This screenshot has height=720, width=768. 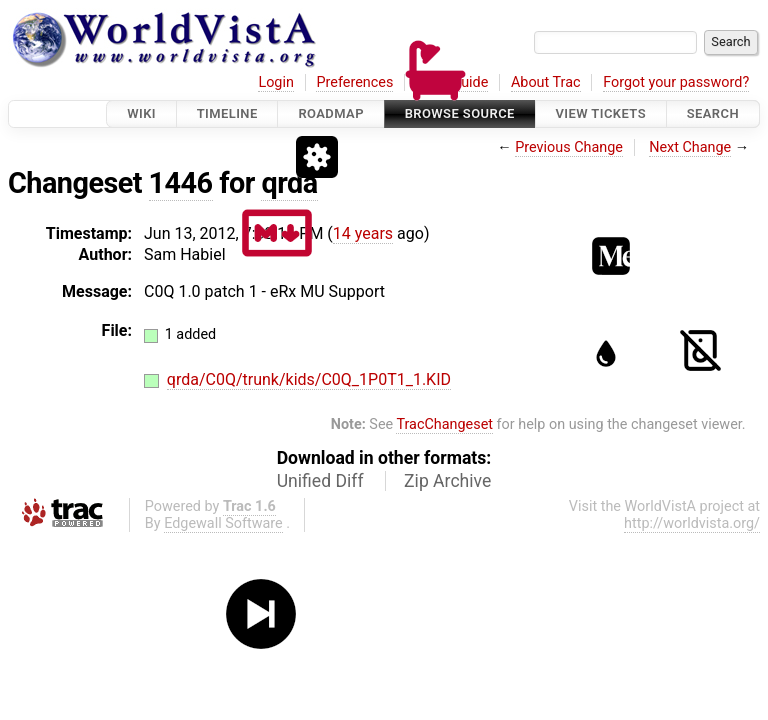 What do you see at coordinates (700, 350) in the screenshot?
I see `mute external speaker` at bounding box center [700, 350].